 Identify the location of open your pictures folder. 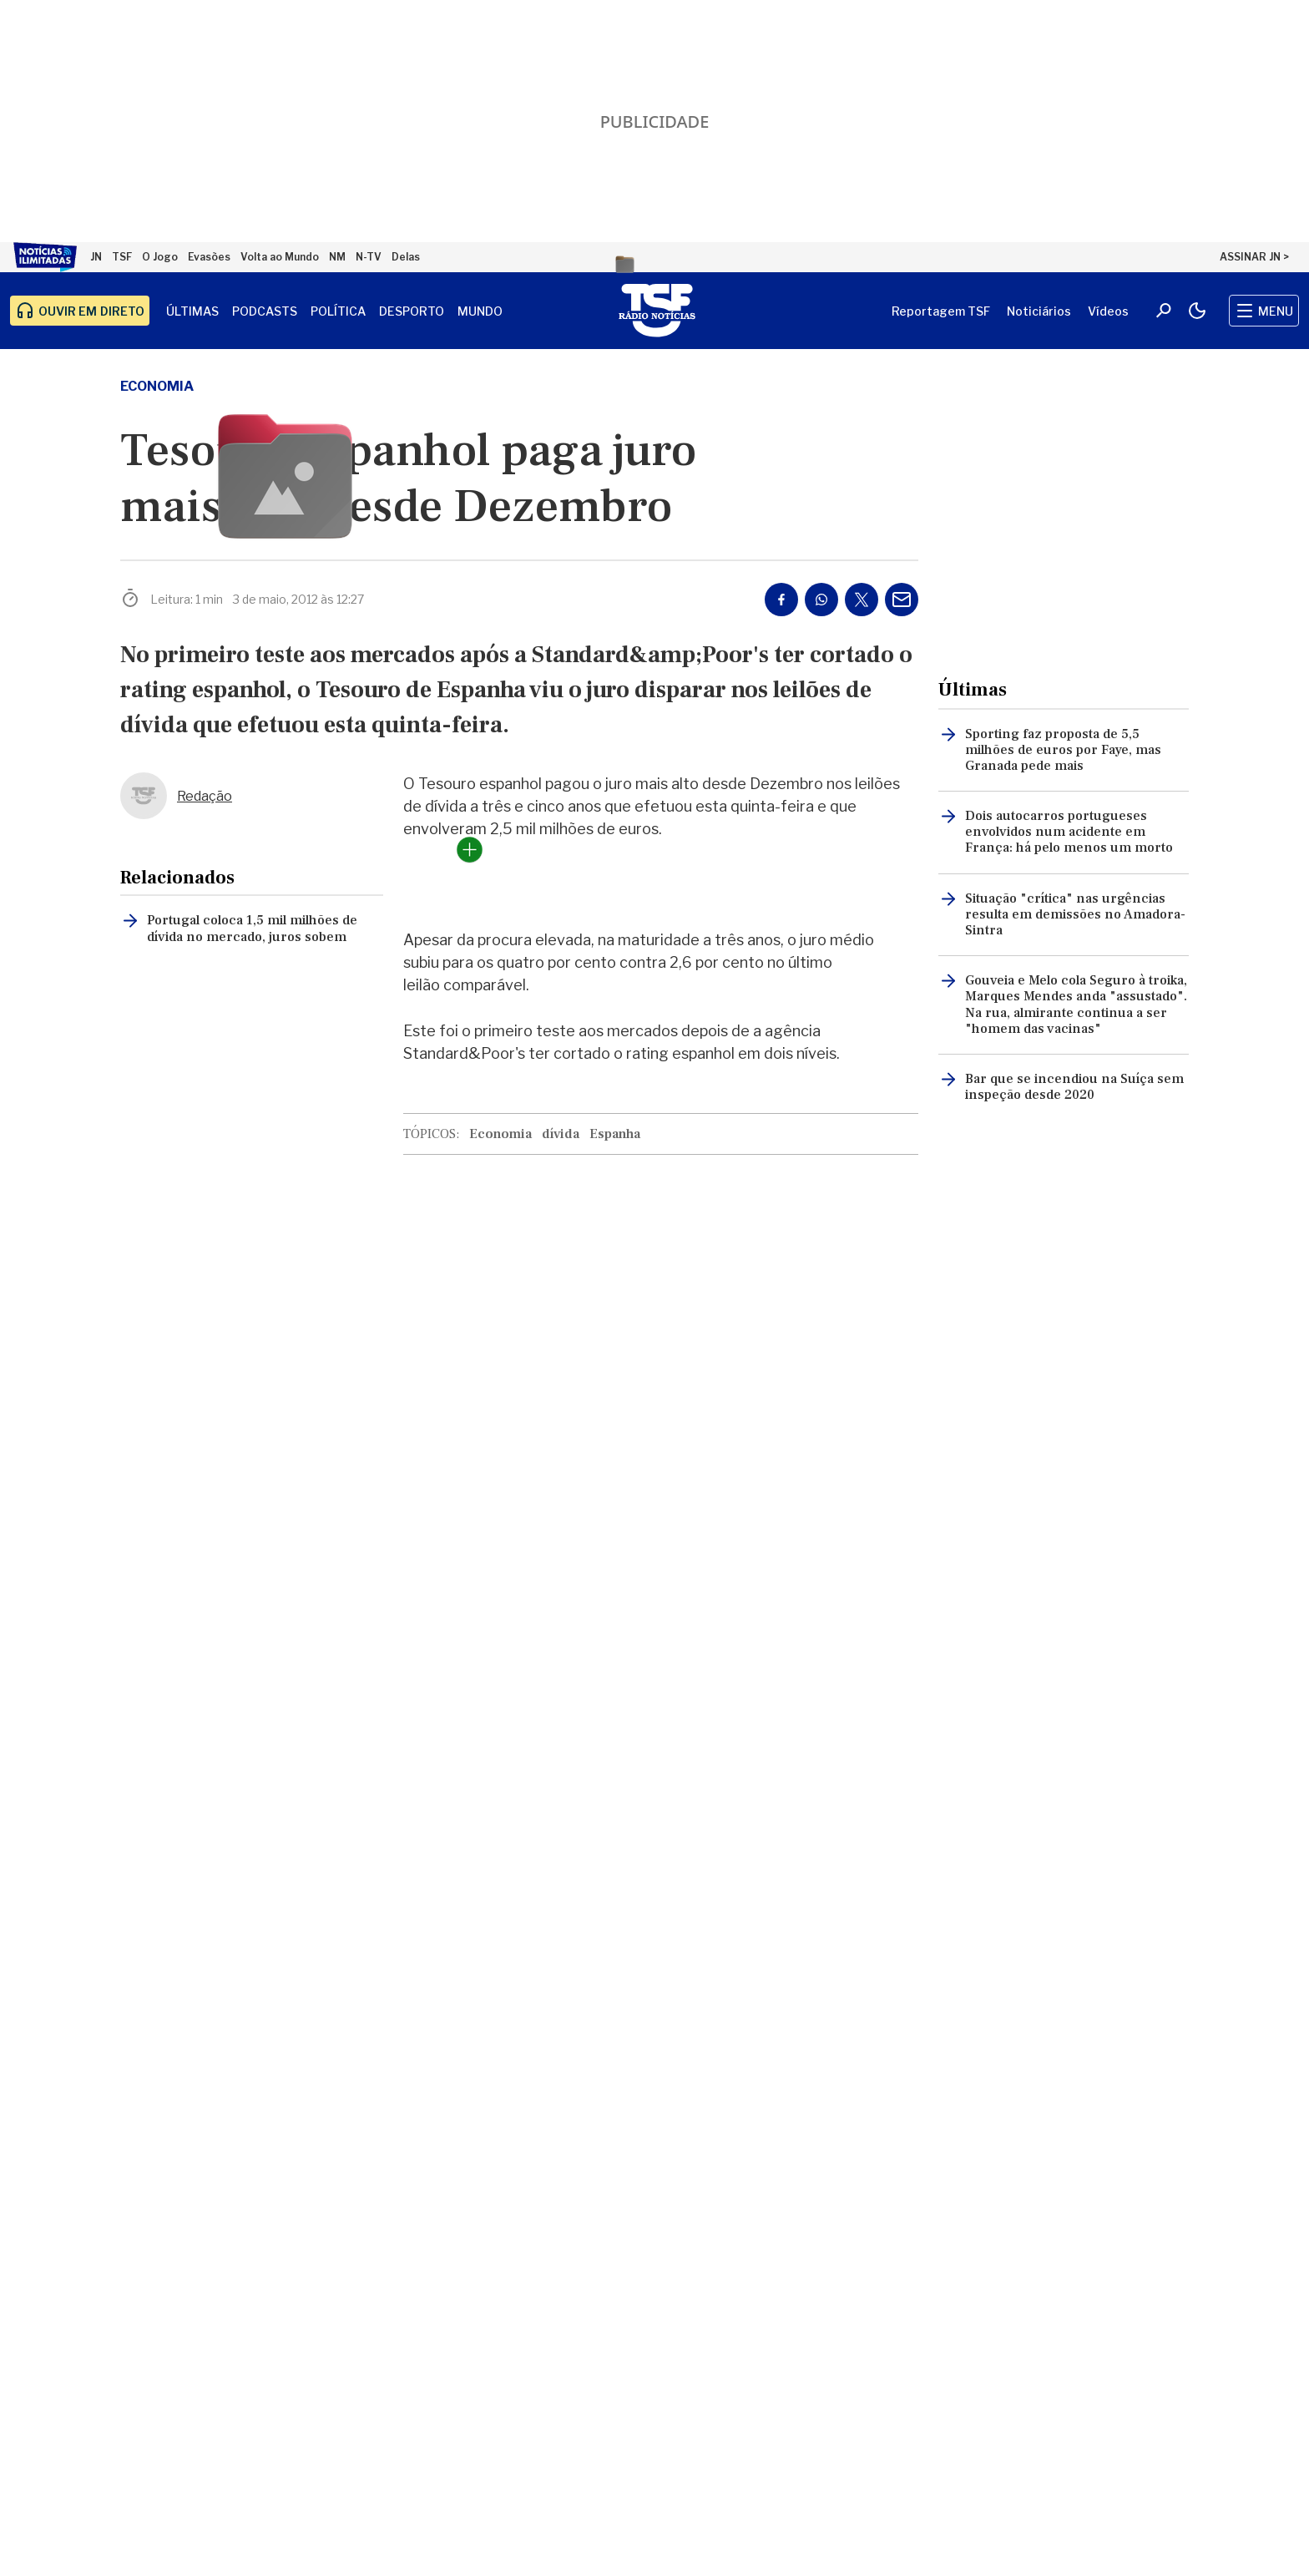
(285, 476).